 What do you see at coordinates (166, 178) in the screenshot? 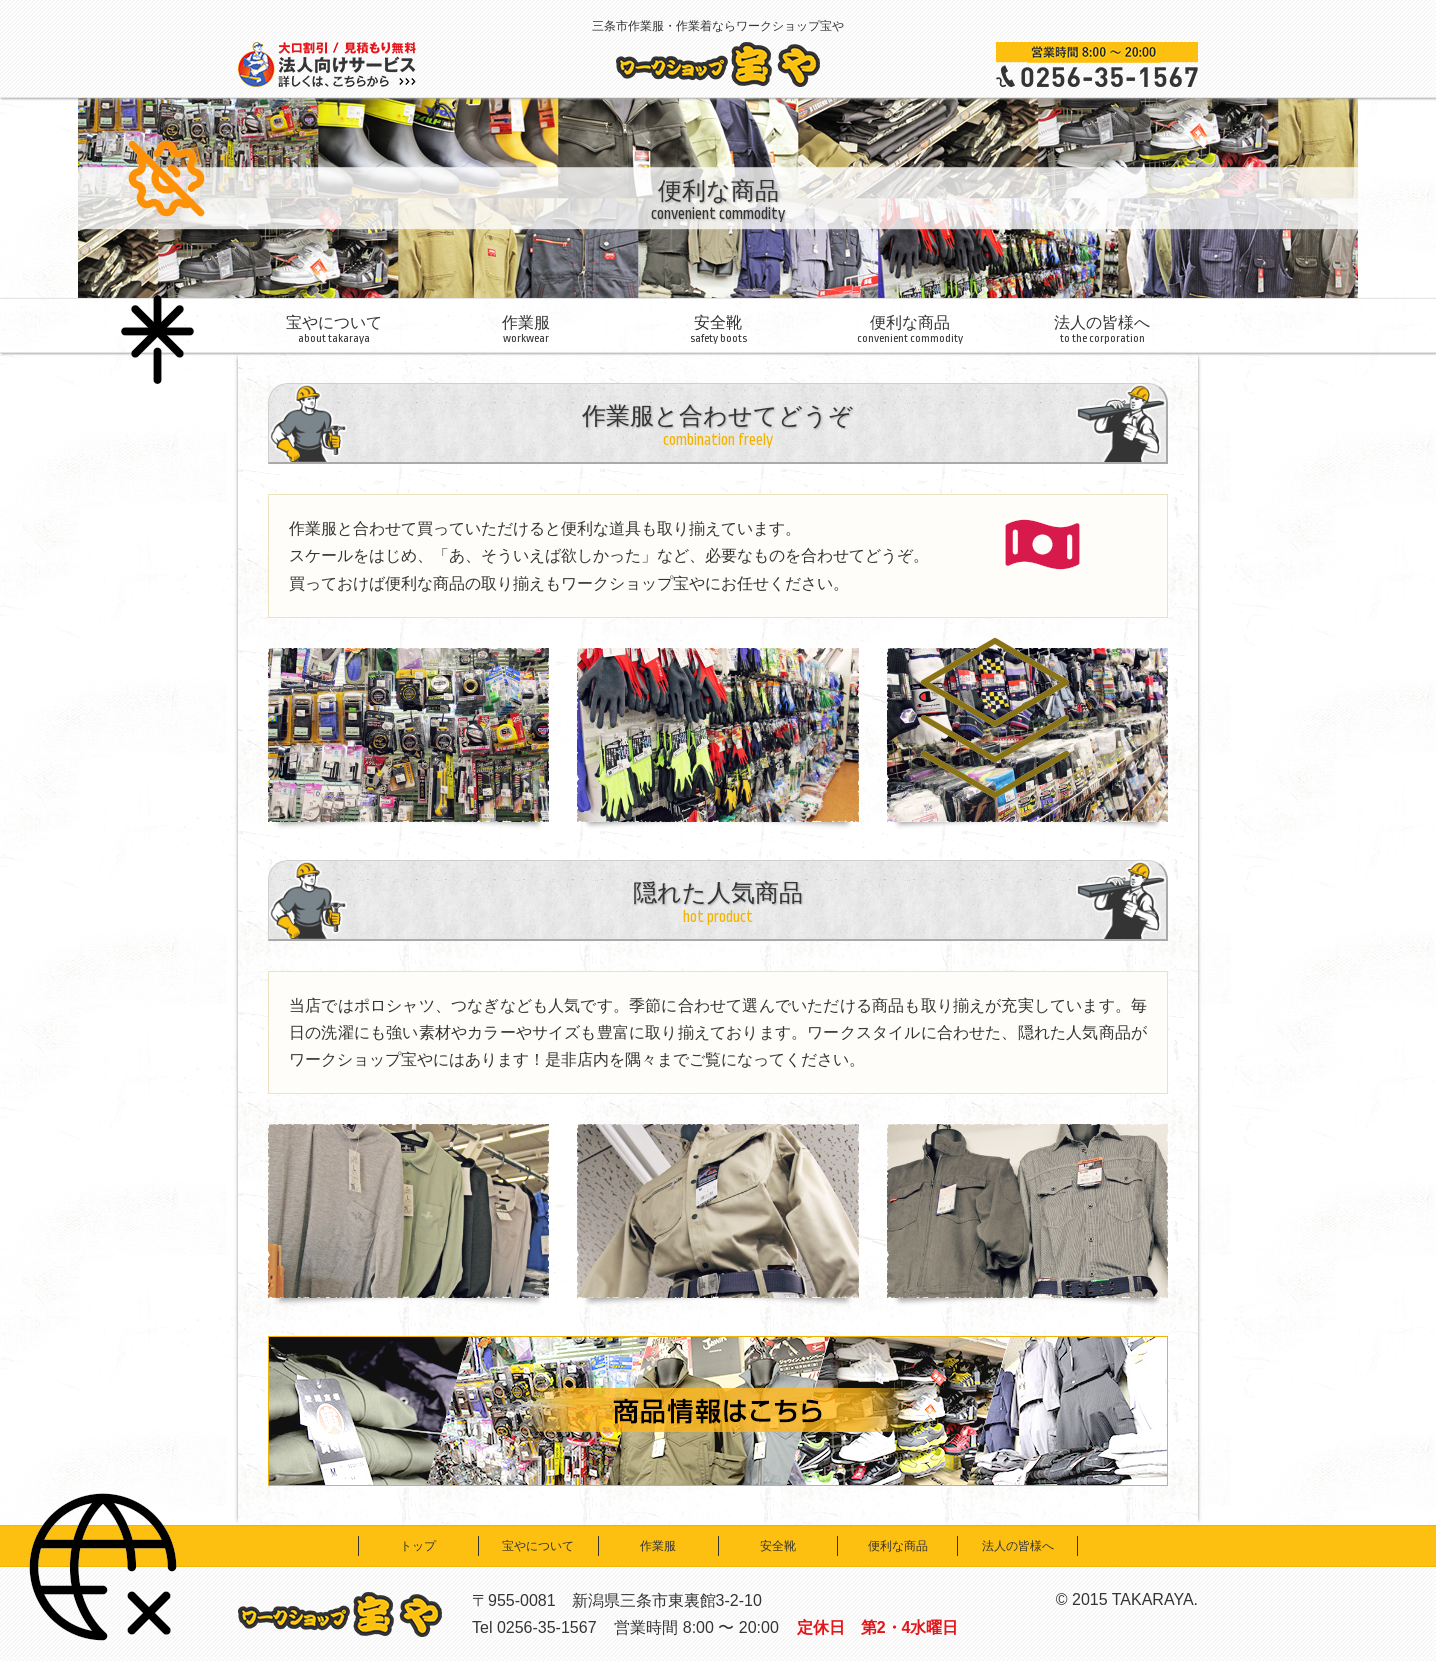
I see `settings are currently disabled` at bounding box center [166, 178].